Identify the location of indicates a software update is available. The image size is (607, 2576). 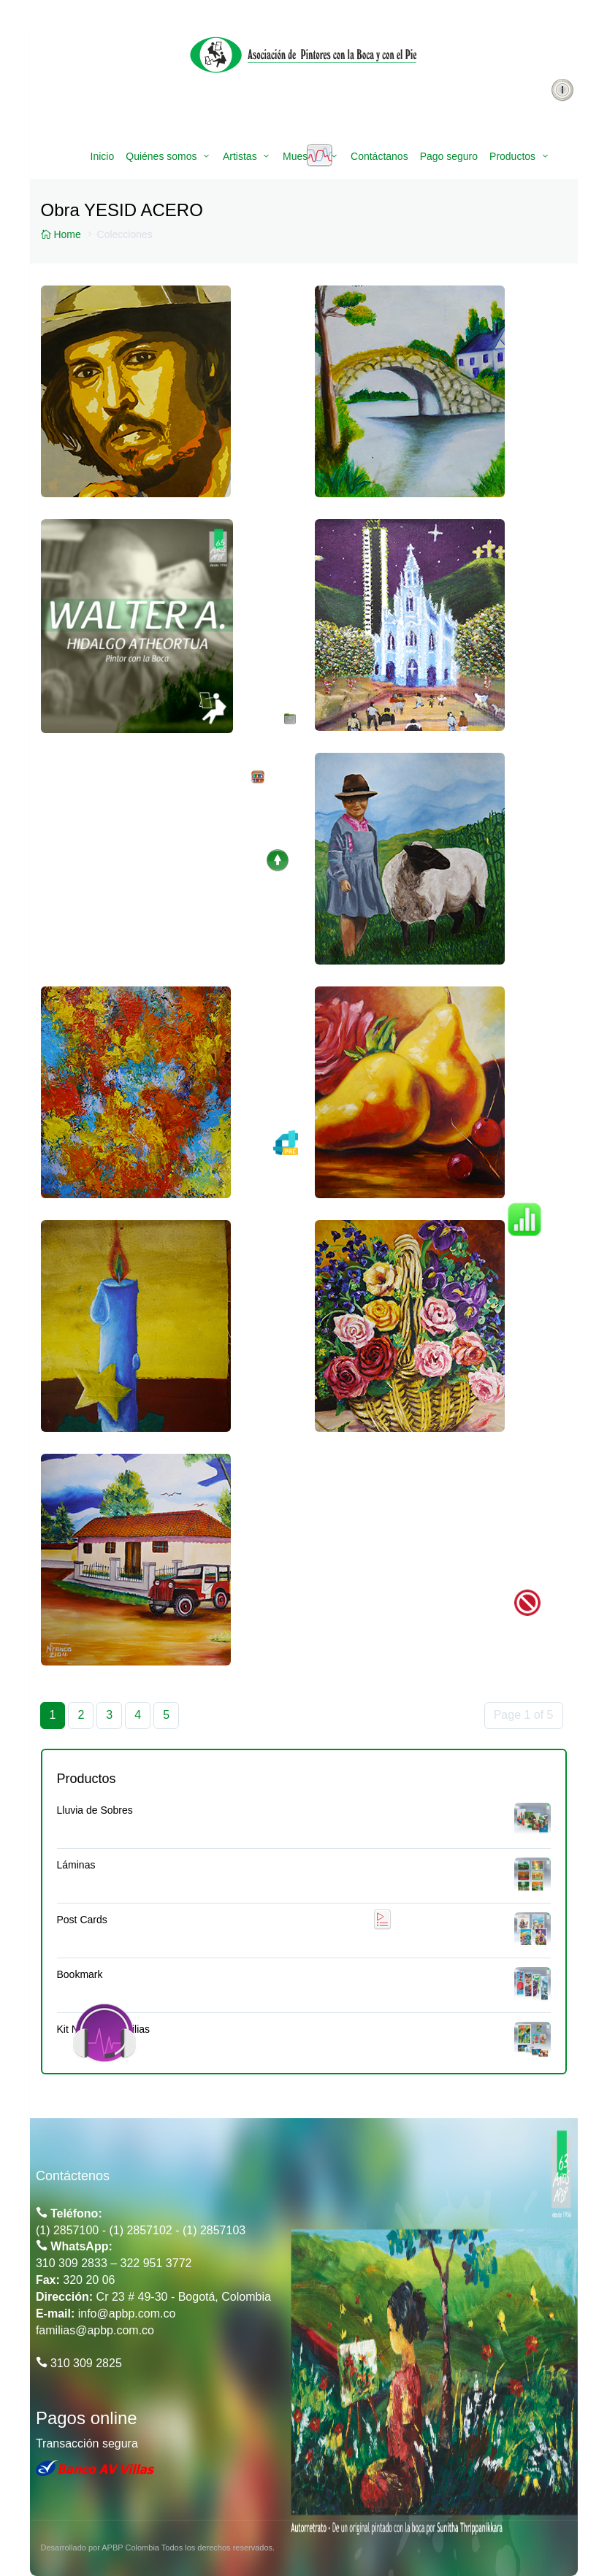
(278, 860).